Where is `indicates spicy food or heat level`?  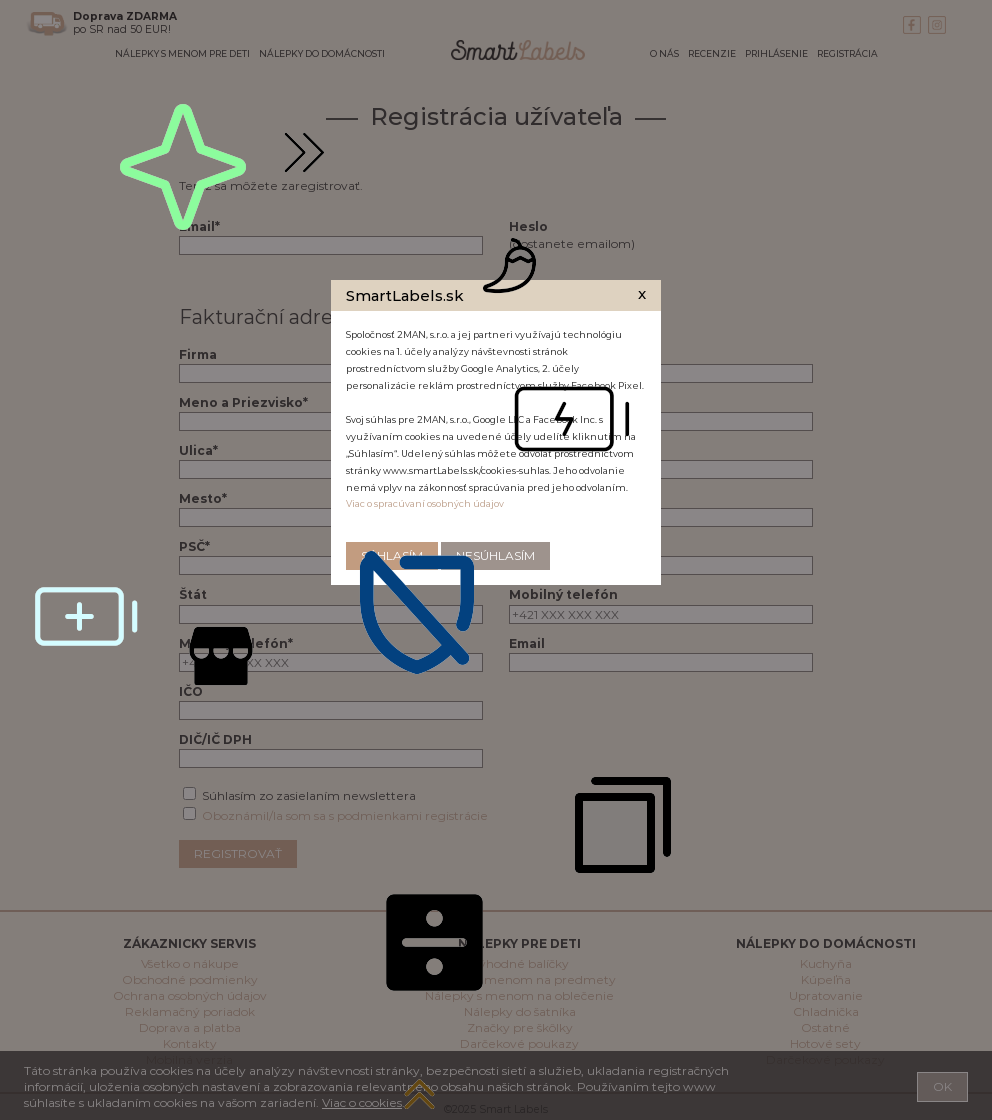
indicates spicy food or heat level is located at coordinates (512, 267).